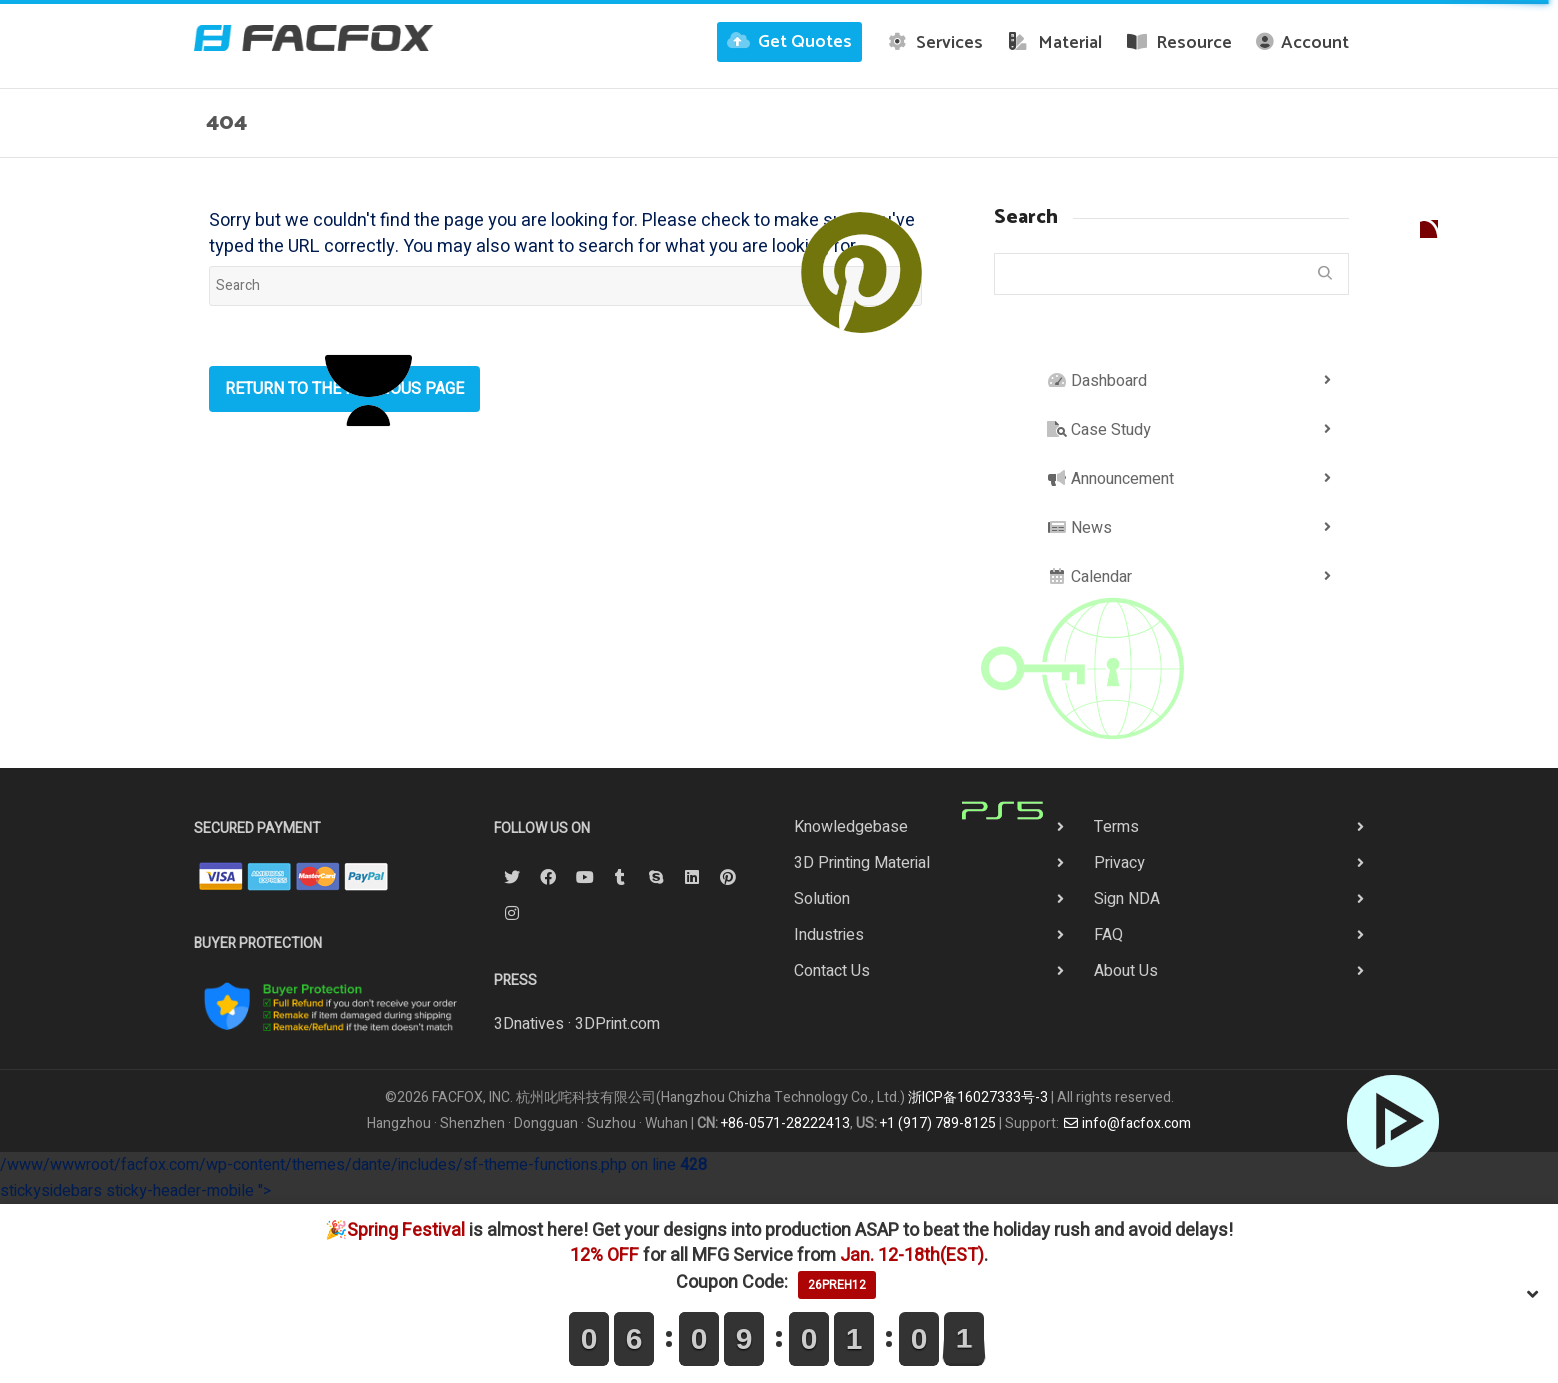  I want to click on open zerodha trading app, so click(1429, 229).